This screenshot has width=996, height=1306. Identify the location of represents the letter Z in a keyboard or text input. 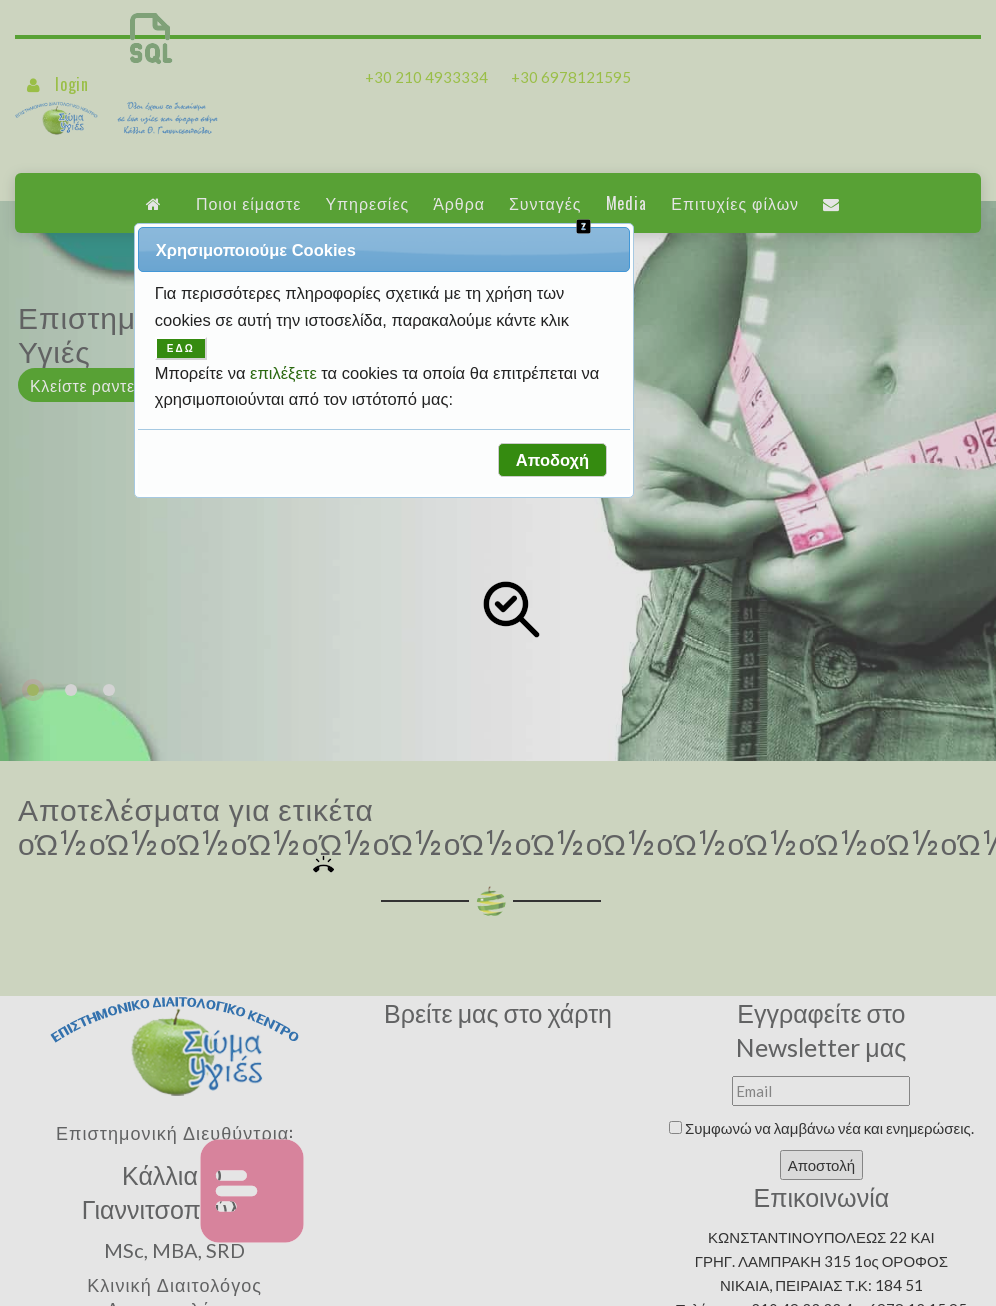
(583, 226).